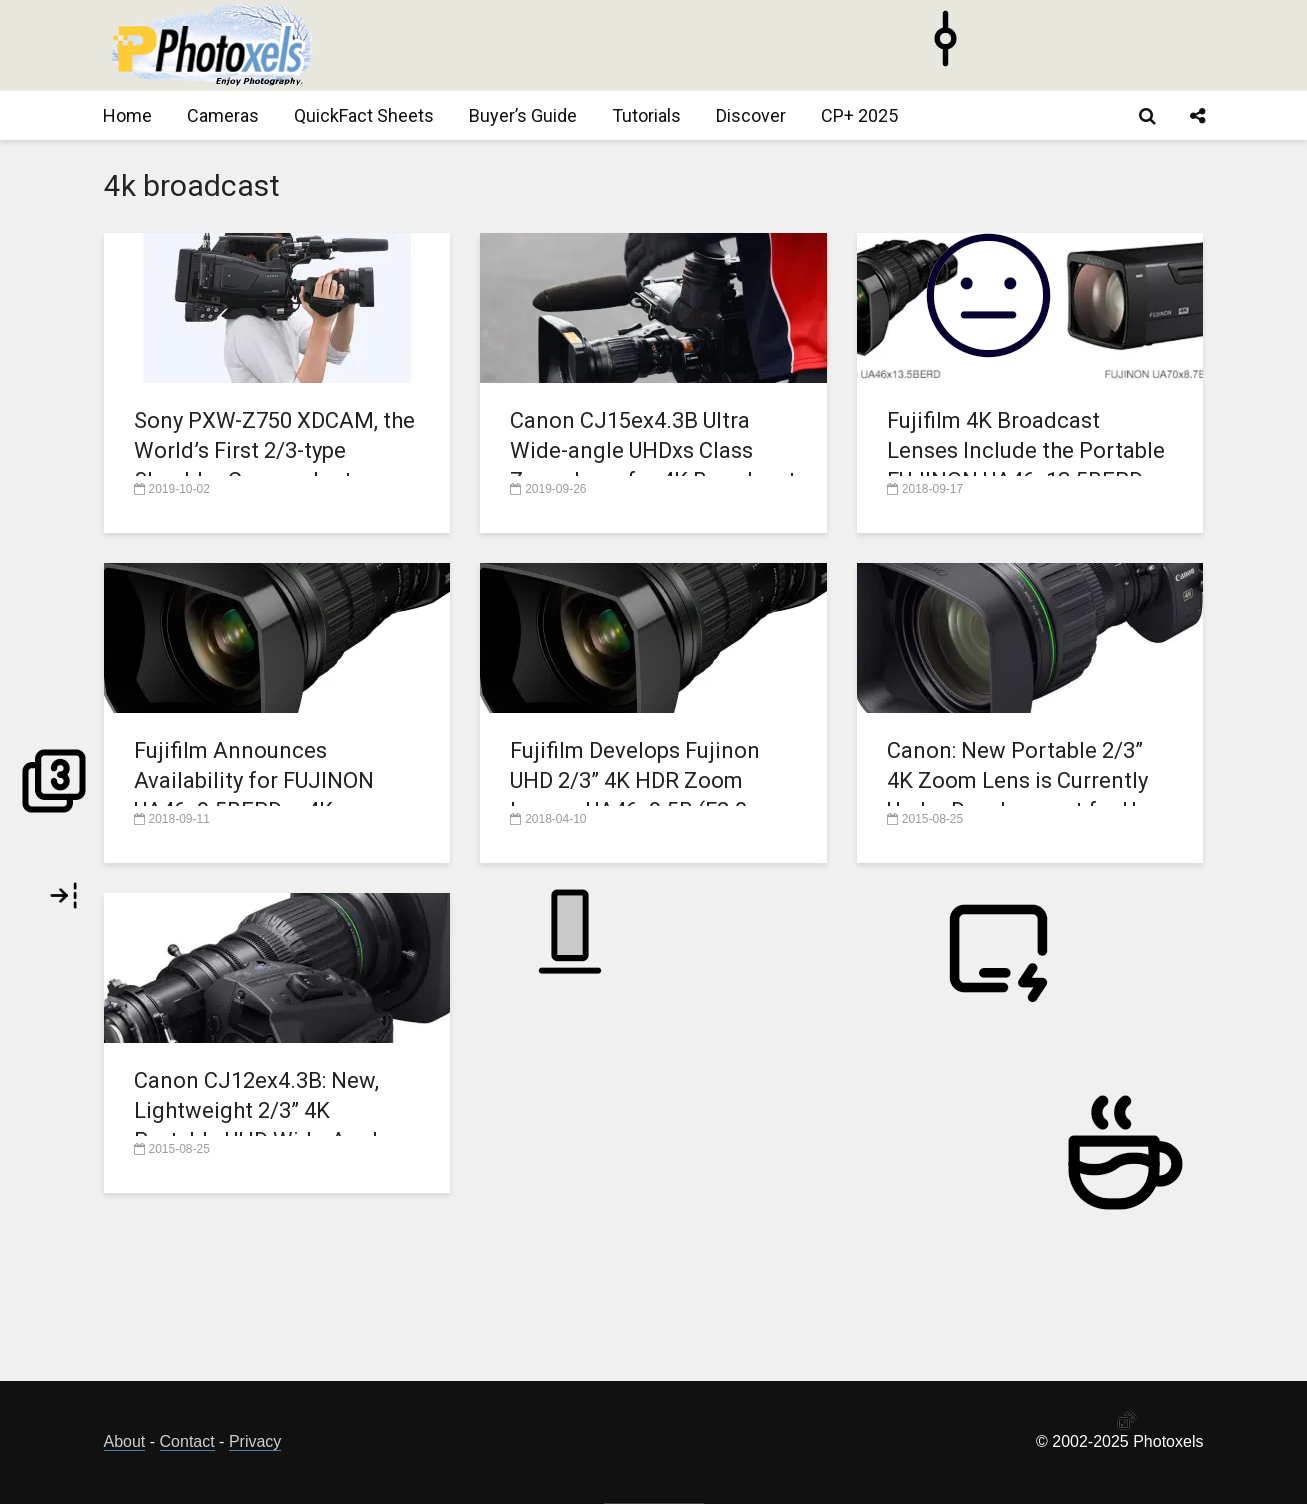 This screenshot has height=1504, width=1307. Describe the element at coordinates (1127, 1420) in the screenshot. I see `randomize or shuffle content` at that location.